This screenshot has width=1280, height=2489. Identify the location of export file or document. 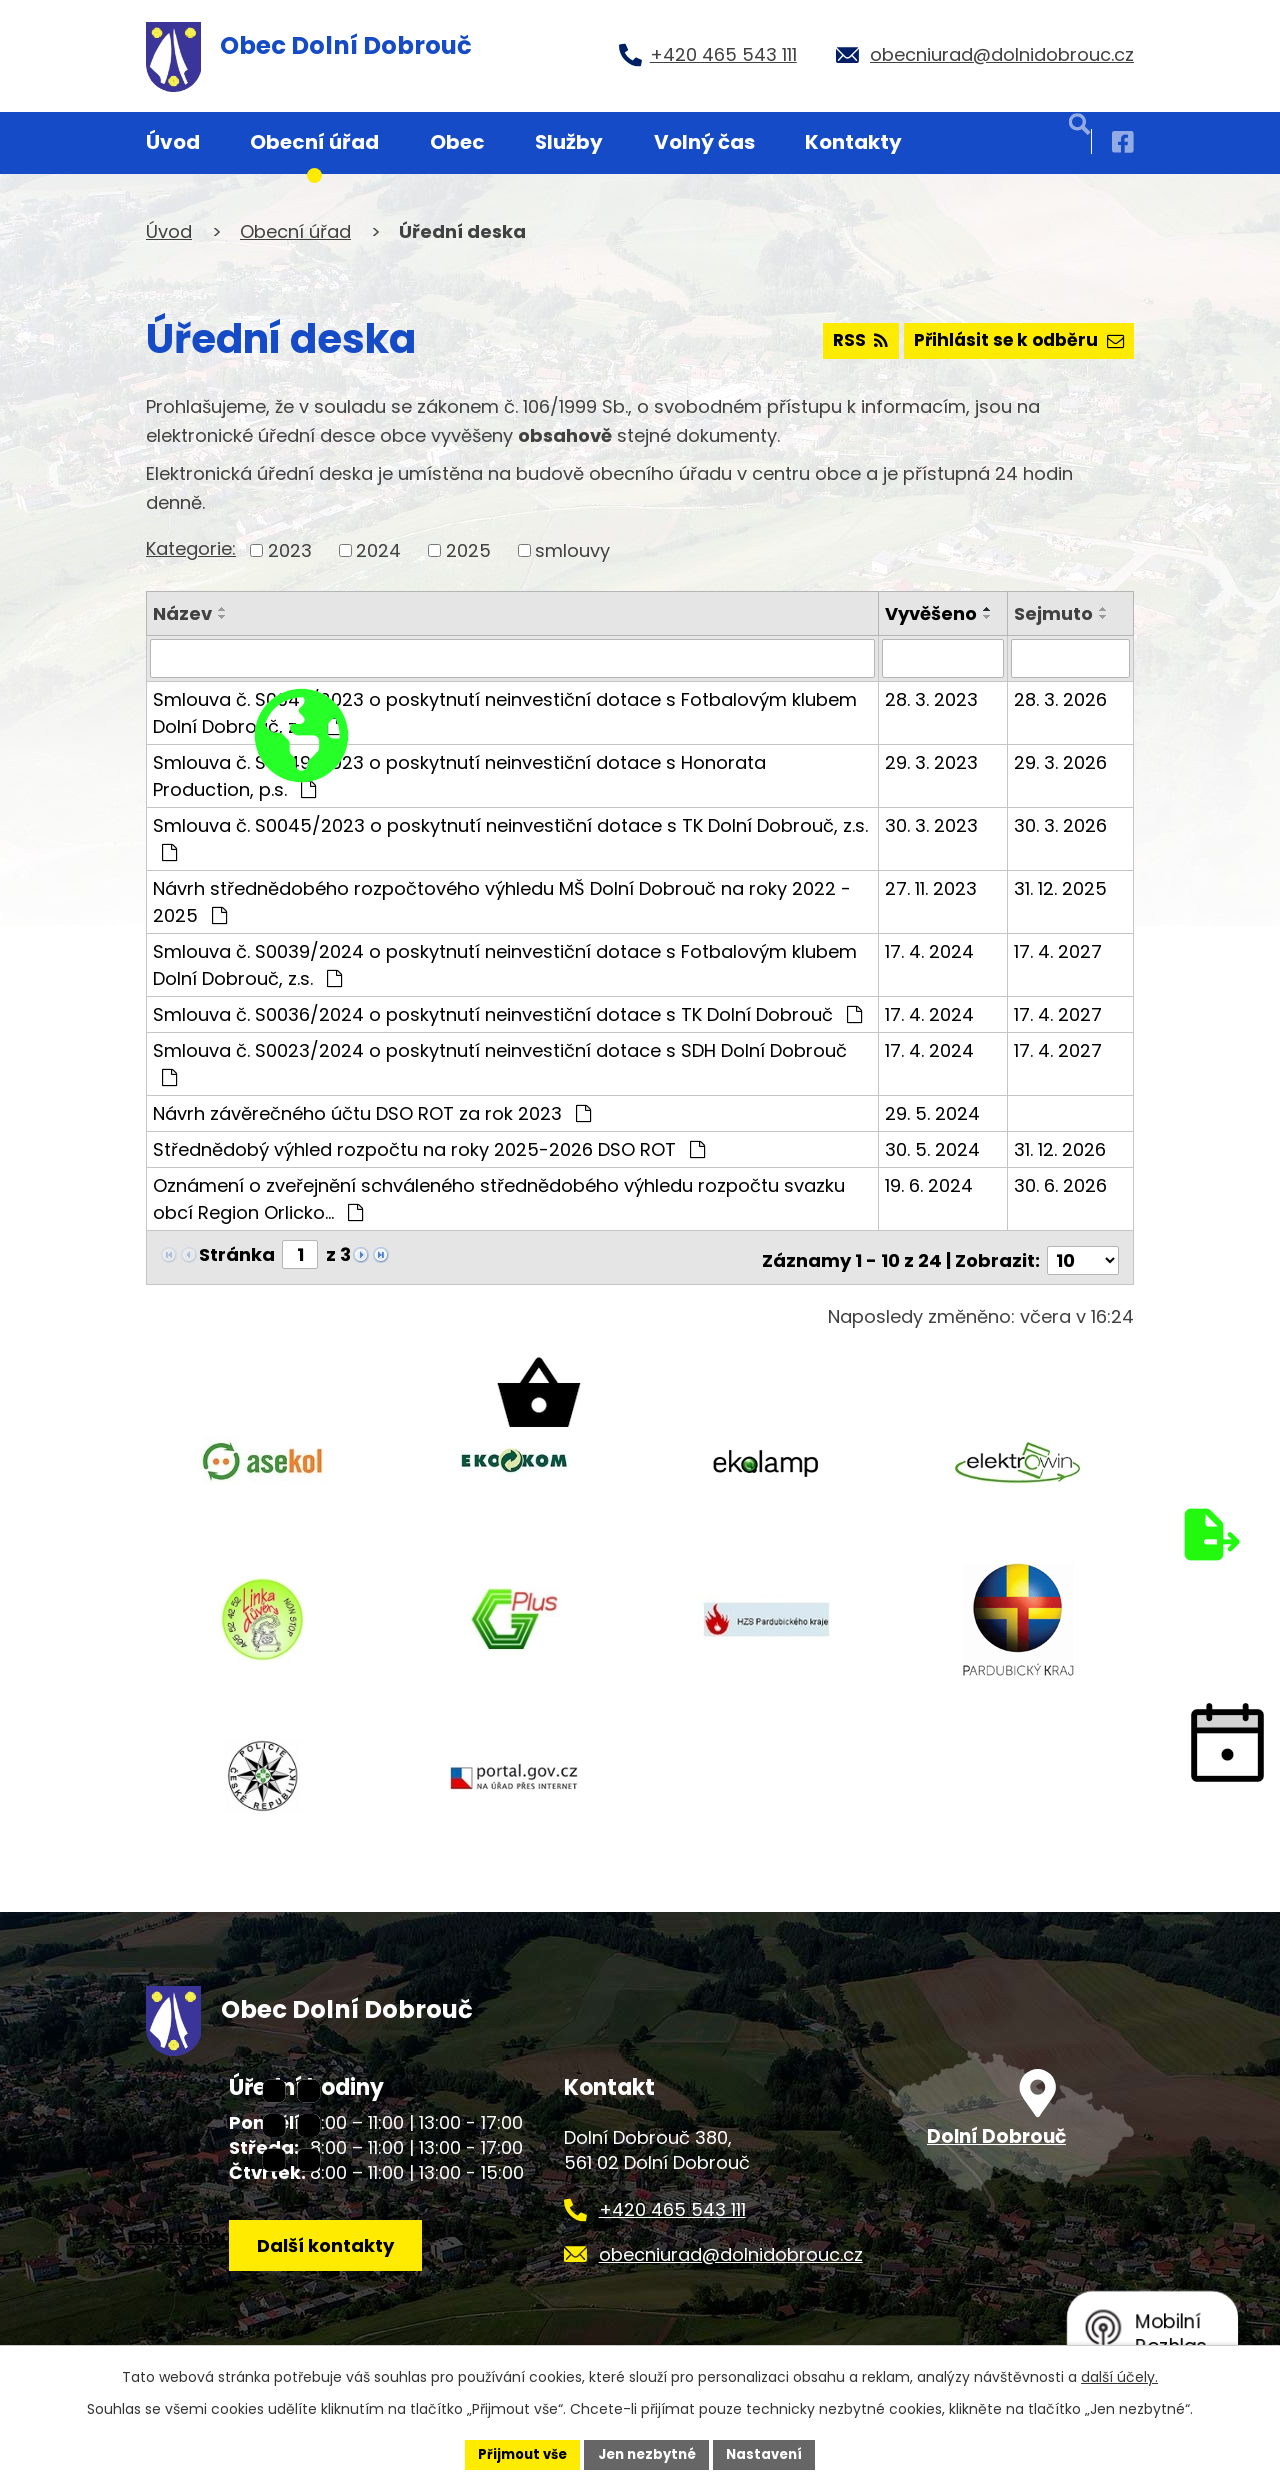
(1210, 1534).